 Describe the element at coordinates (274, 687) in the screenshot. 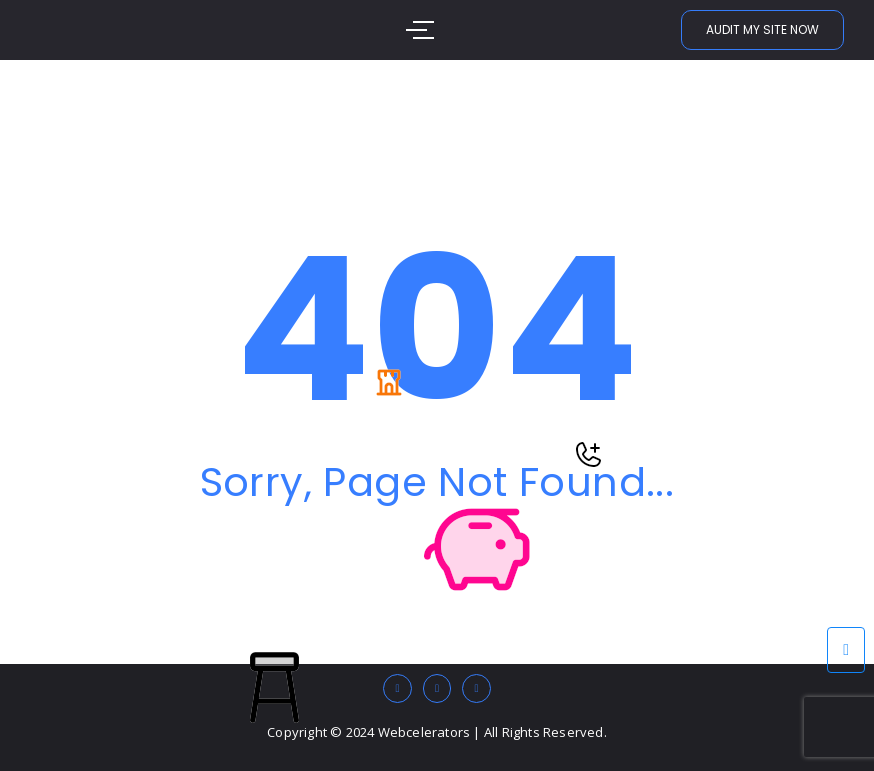

I see `browse furniture or seating options` at that location.